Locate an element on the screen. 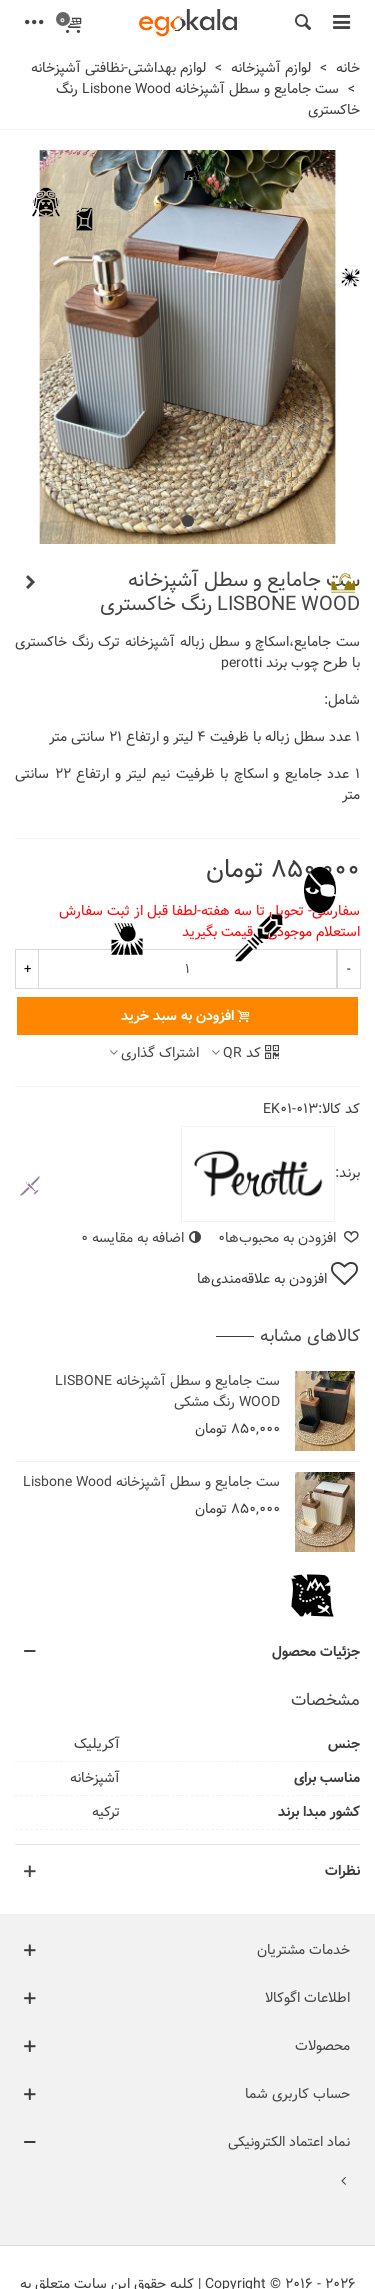 The width and height of the screenshot is (375, 2289). access glider or sailplane activities is located at coordinates (30, 1186).